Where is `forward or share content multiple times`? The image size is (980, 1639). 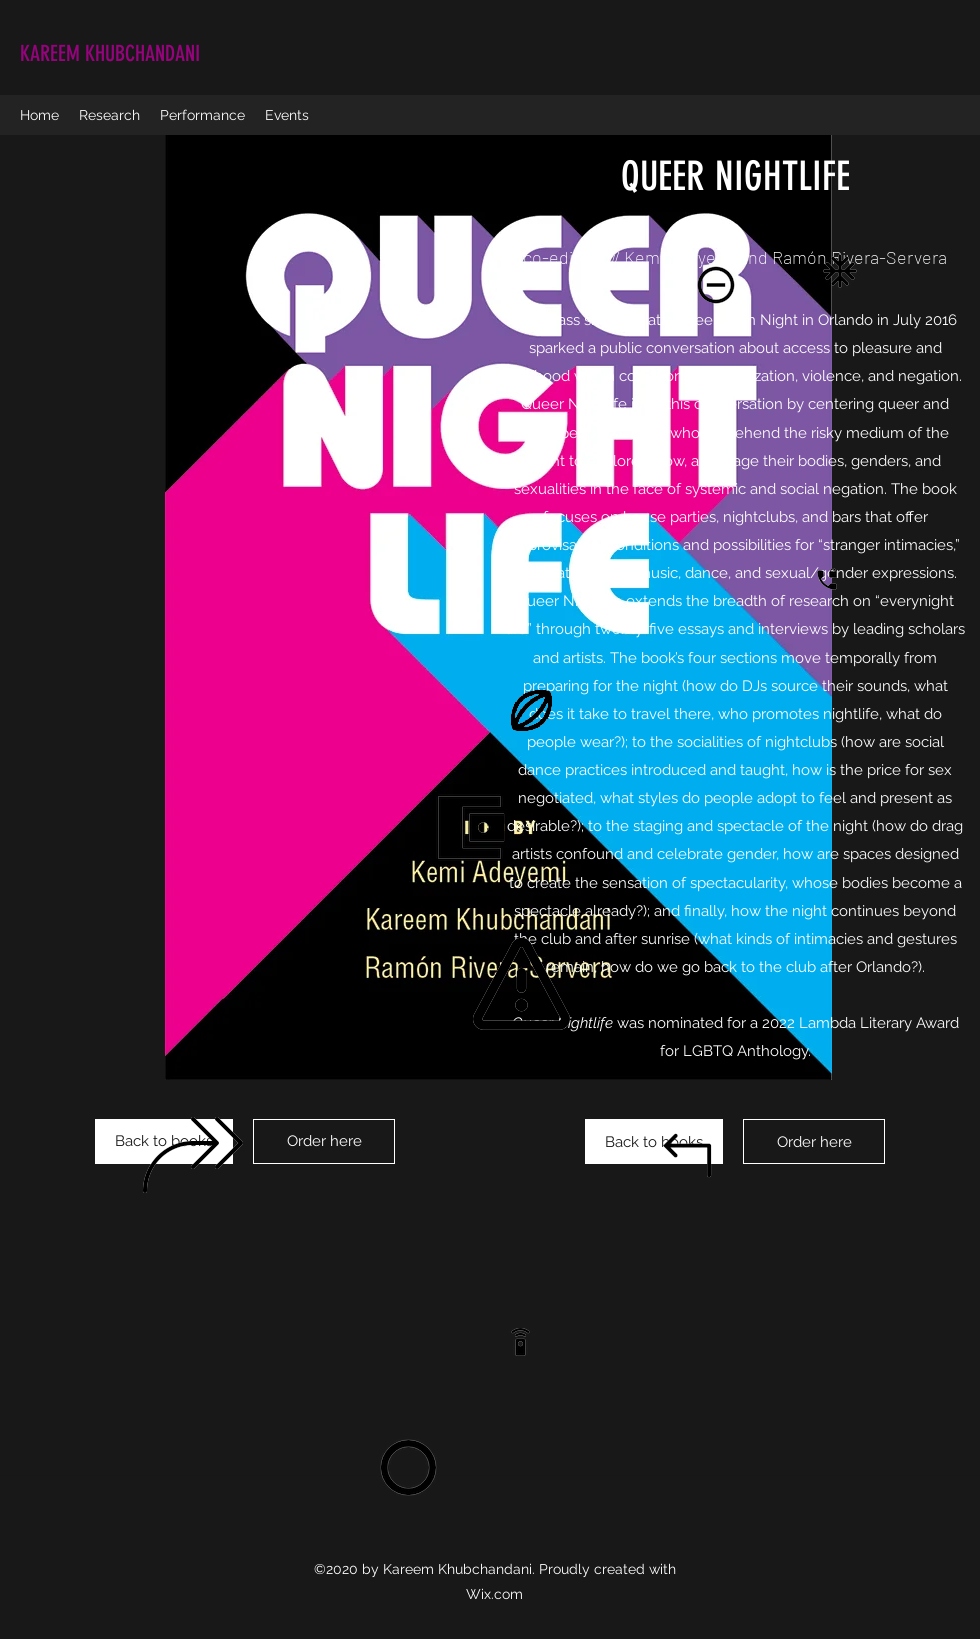
forward or share content multiple times is located at coordinates (193, 1155).